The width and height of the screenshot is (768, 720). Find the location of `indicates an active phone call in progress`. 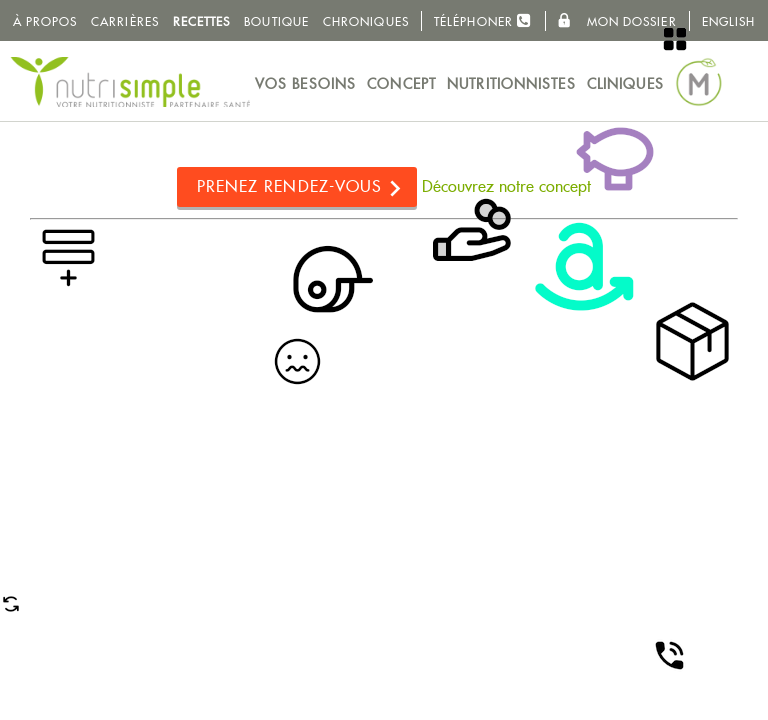

indicates an active phone call in progress is located at coordinates (669, 655).